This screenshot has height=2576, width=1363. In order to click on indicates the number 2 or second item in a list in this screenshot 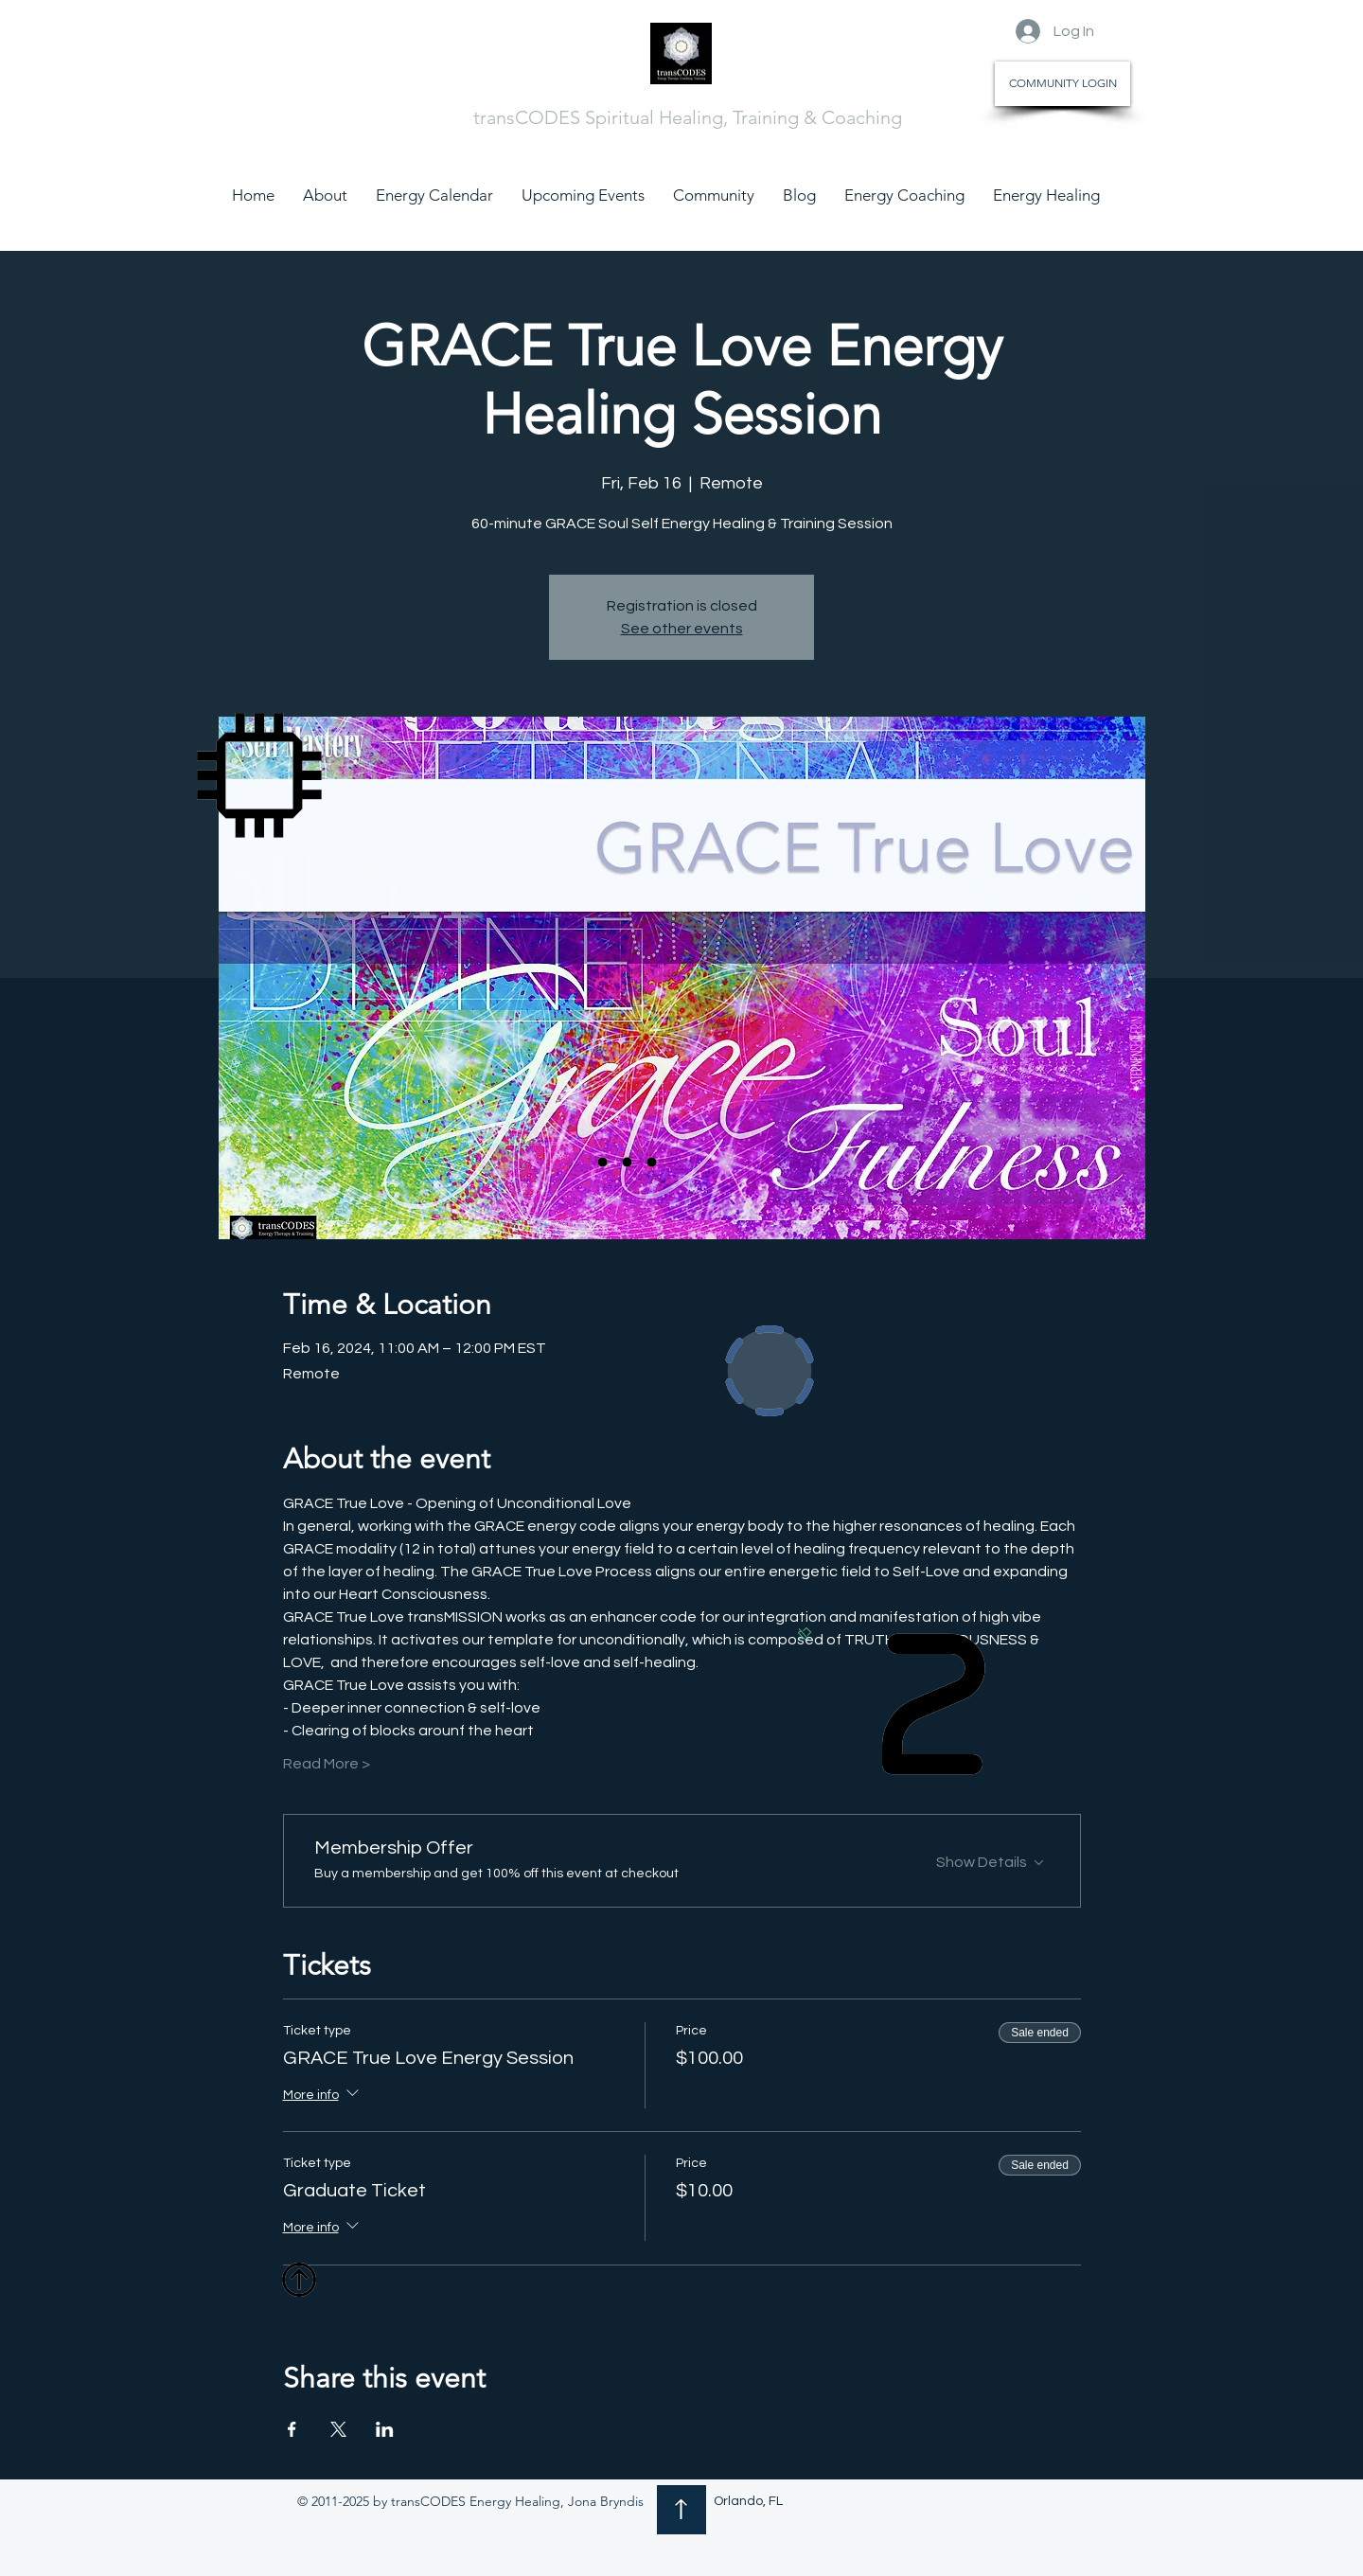, I will do `click(932, 1704)`.